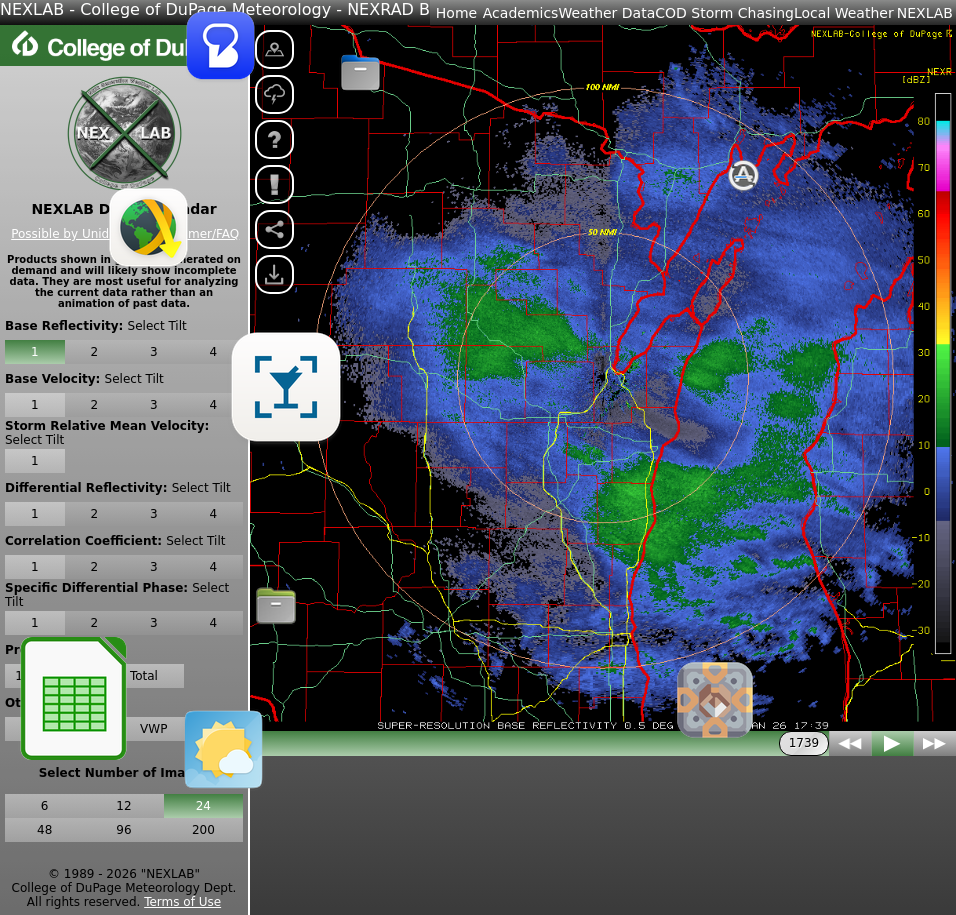  Describe the element at coordinates (715, 700) in the screenshot. I see `launch mindustry game` at that location.